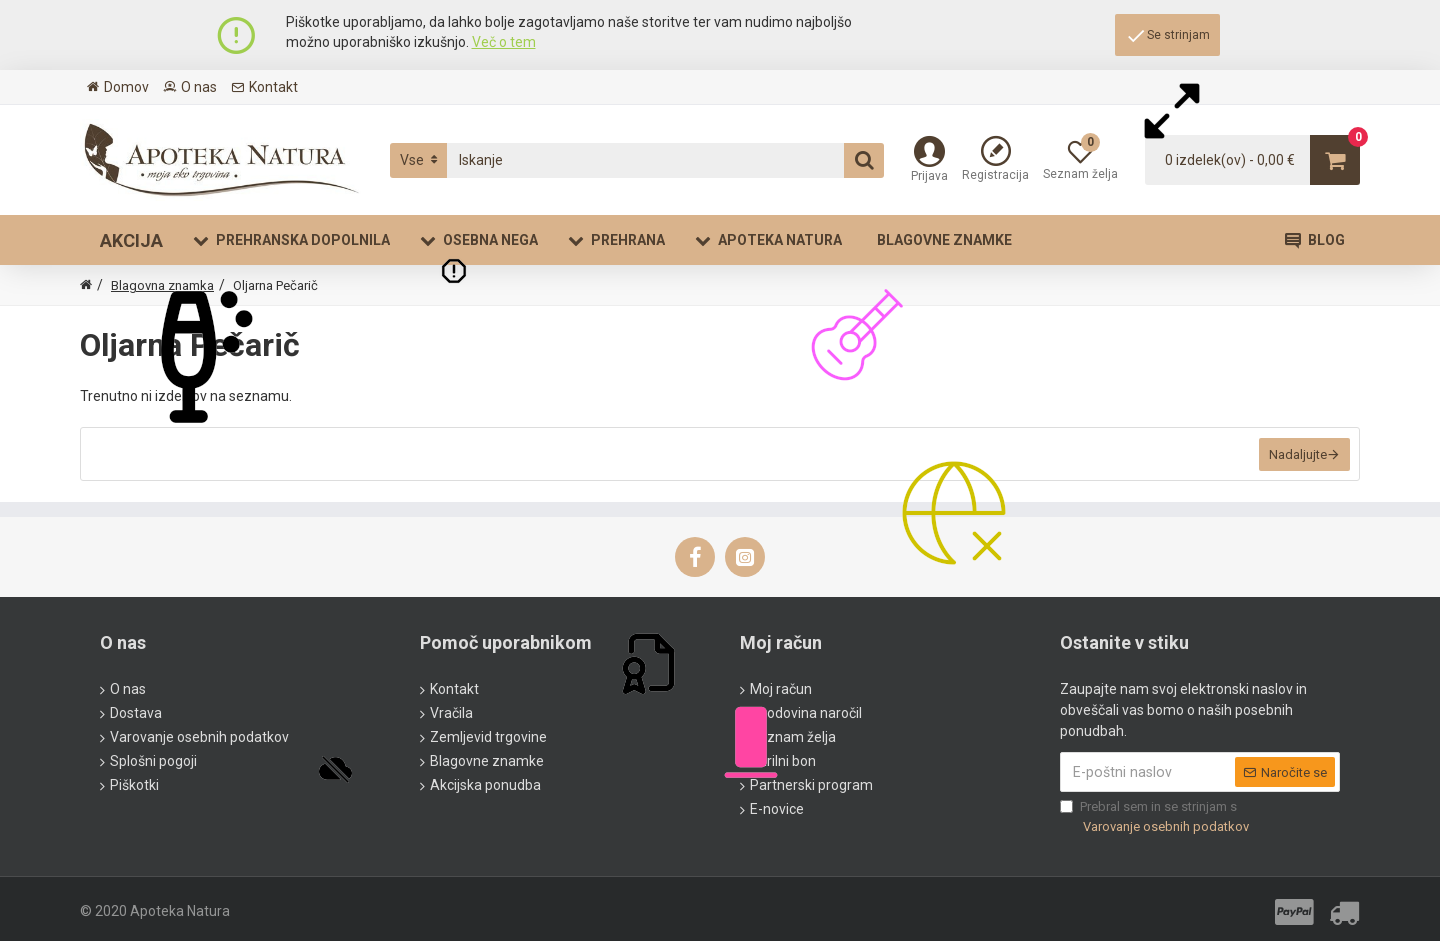  What do you see at coordinates (856, 335) in the screenshot?
I see `access music or audio content` at bounding box center [856, 335].